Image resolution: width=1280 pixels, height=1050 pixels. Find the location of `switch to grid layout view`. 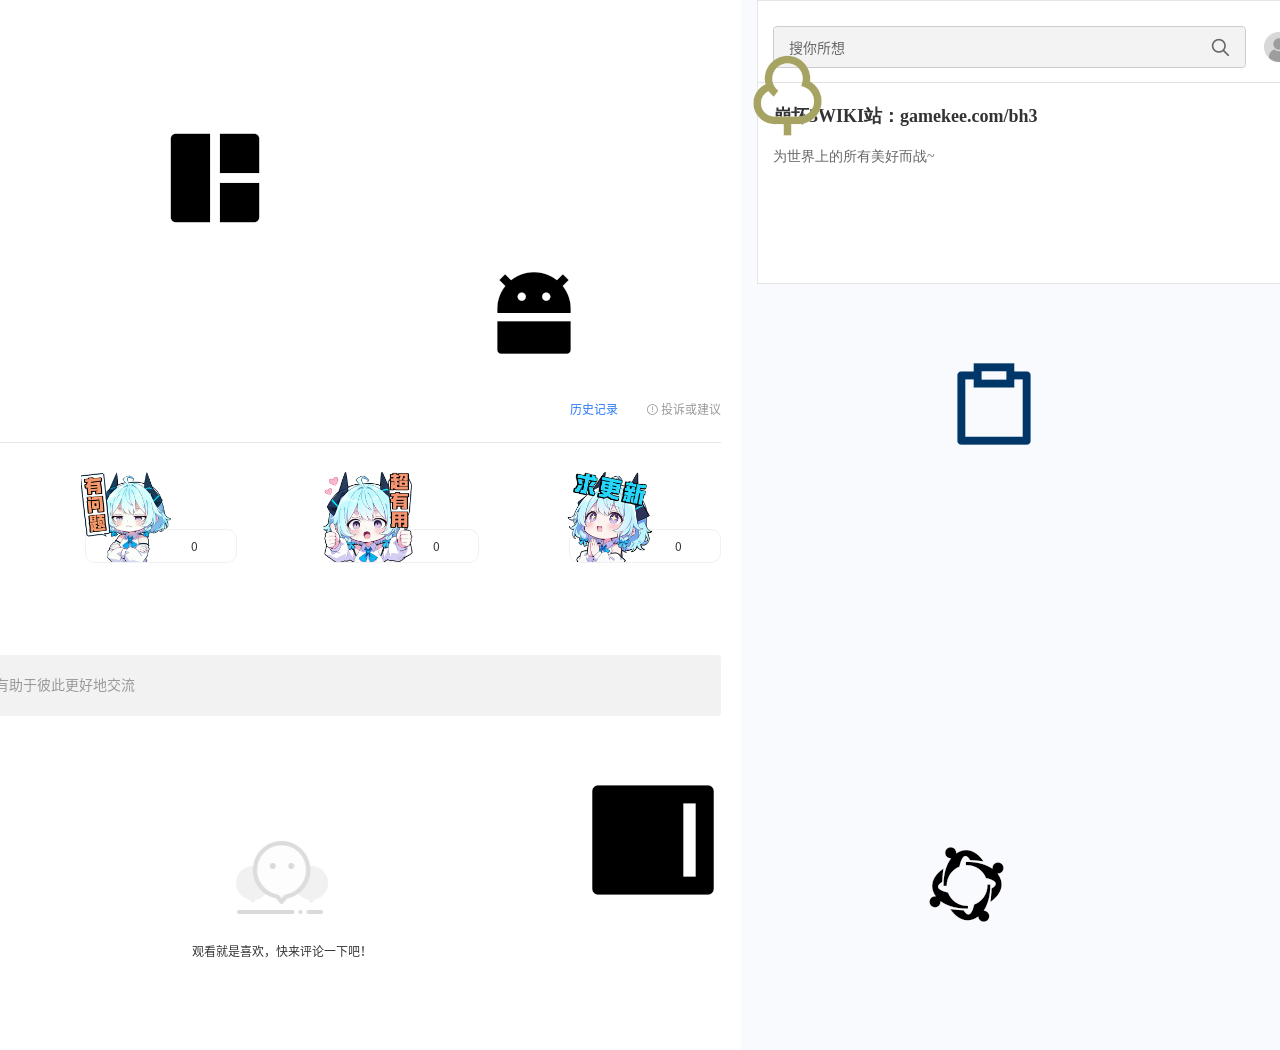

switch to grid layout view is located at coordinates (215, 178).